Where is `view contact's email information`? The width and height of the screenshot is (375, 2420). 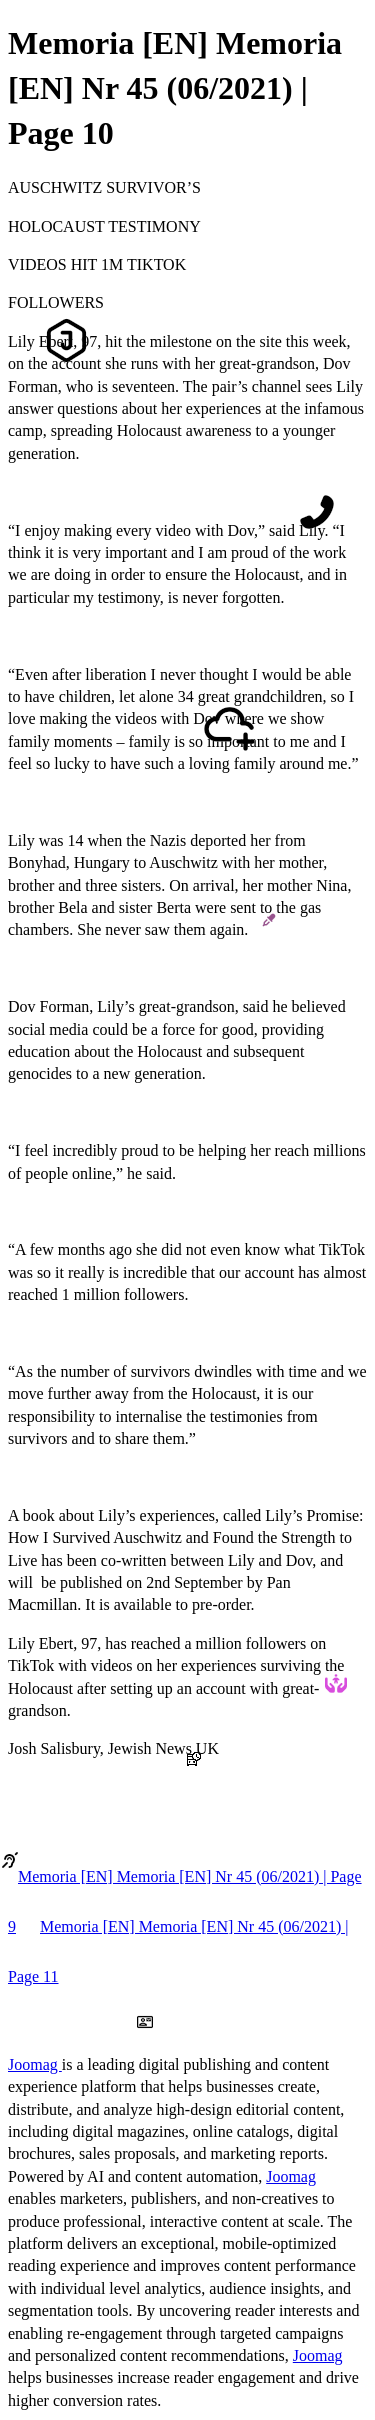 view contact's email information is located at coordinates (145, 2022).